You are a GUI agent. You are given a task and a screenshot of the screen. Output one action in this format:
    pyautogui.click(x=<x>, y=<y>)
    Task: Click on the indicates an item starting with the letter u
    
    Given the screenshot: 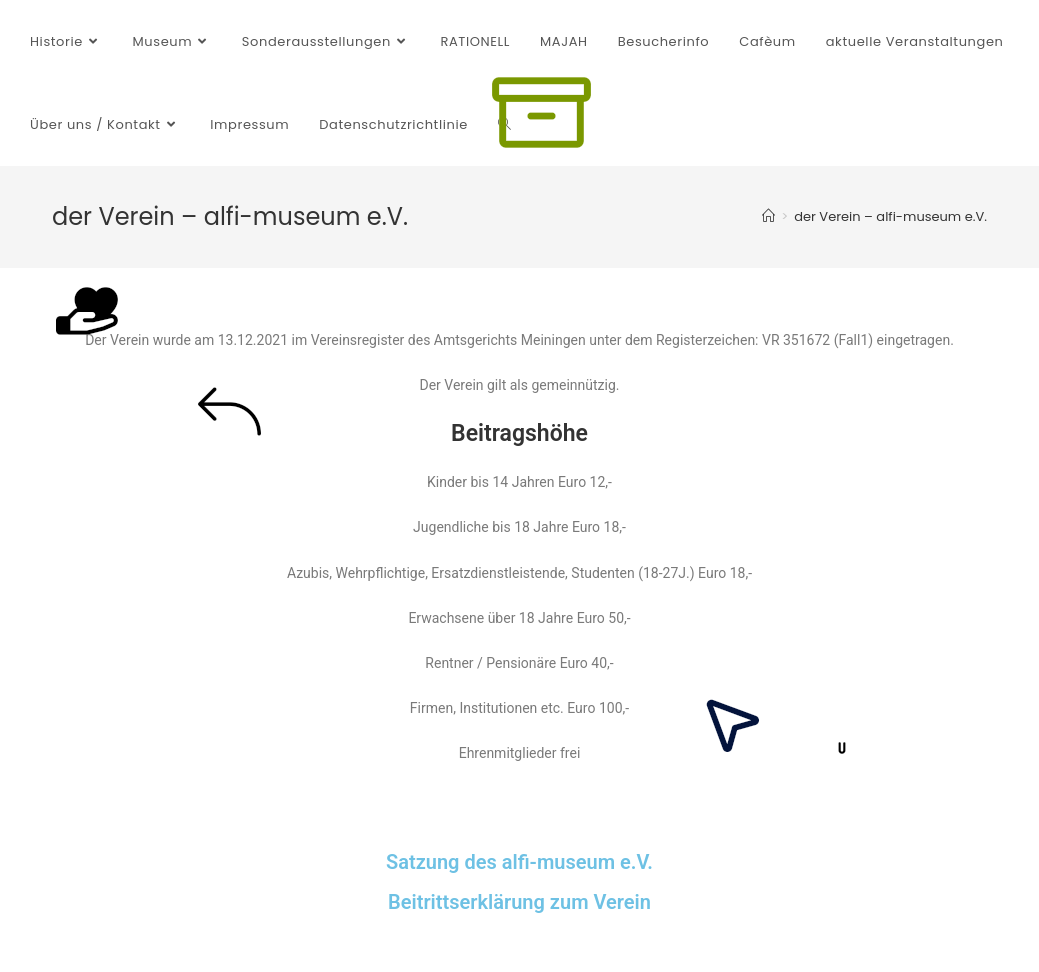 What is the action you would take?
    pyautogui.click(x=842, y=748)
    